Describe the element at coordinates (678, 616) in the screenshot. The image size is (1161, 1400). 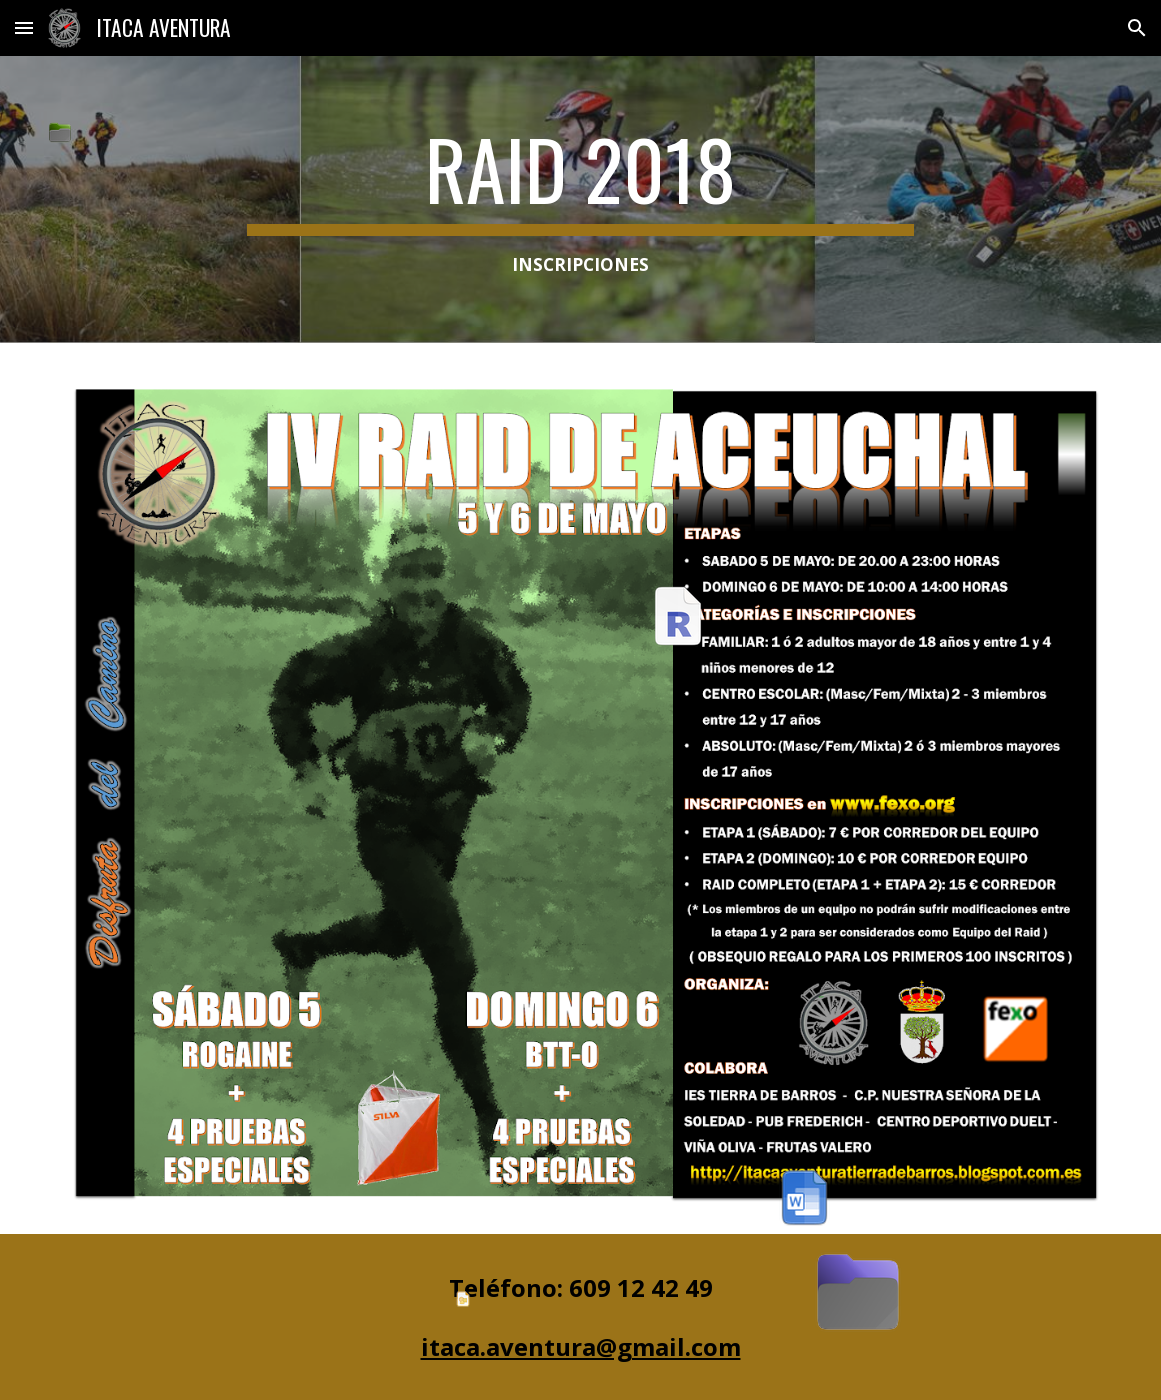
I see `an R programming language source file` at that location.